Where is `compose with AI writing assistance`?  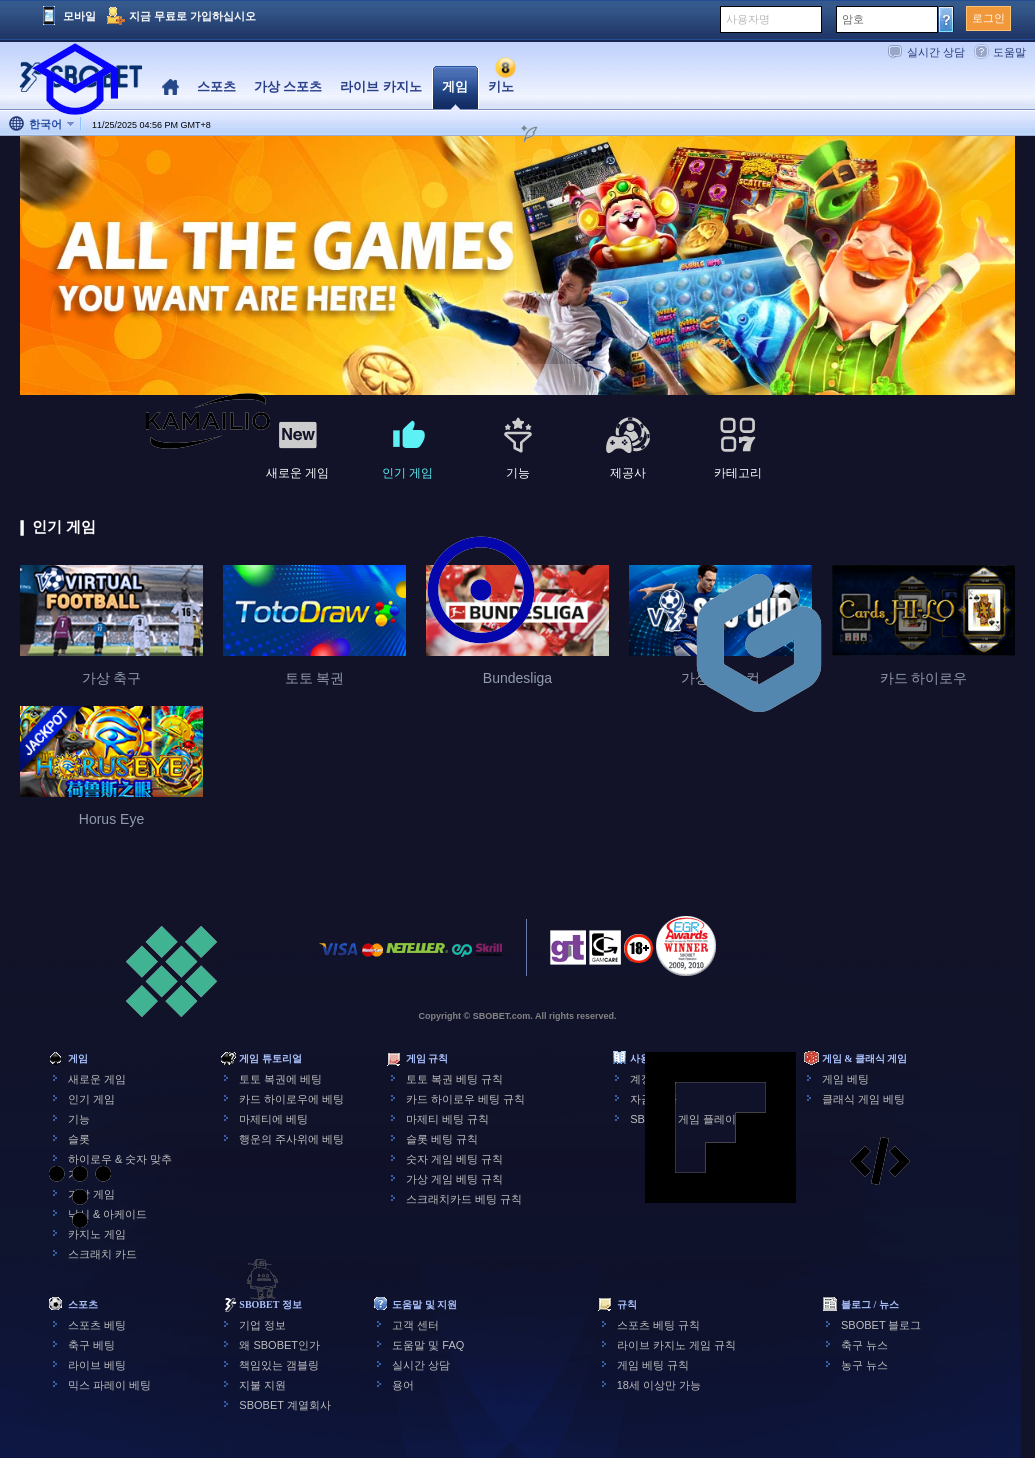 compose with AI writing assistance is located at coordinates (530, 134).